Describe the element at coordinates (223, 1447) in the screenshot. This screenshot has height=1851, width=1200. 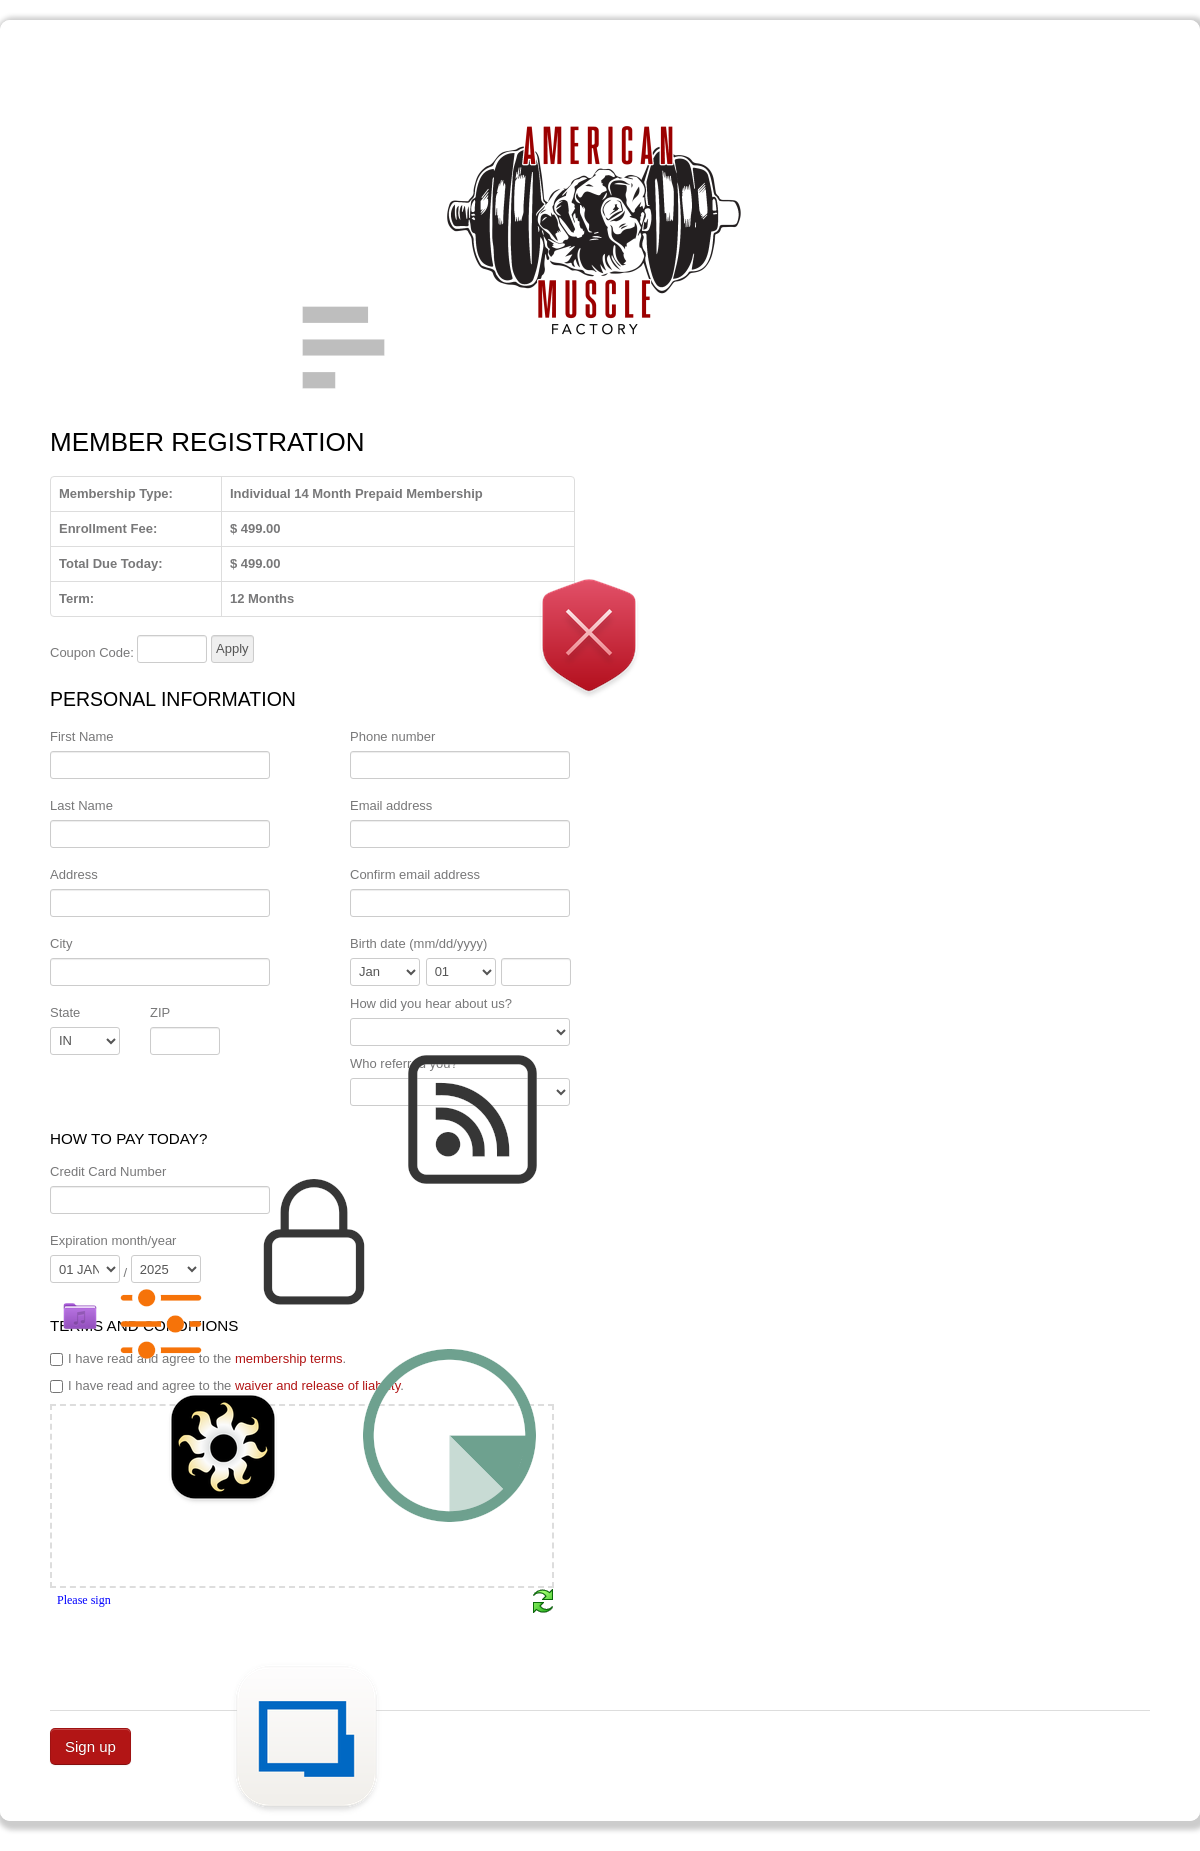
I see `launch Hearts of Iron 2 game` at that location.